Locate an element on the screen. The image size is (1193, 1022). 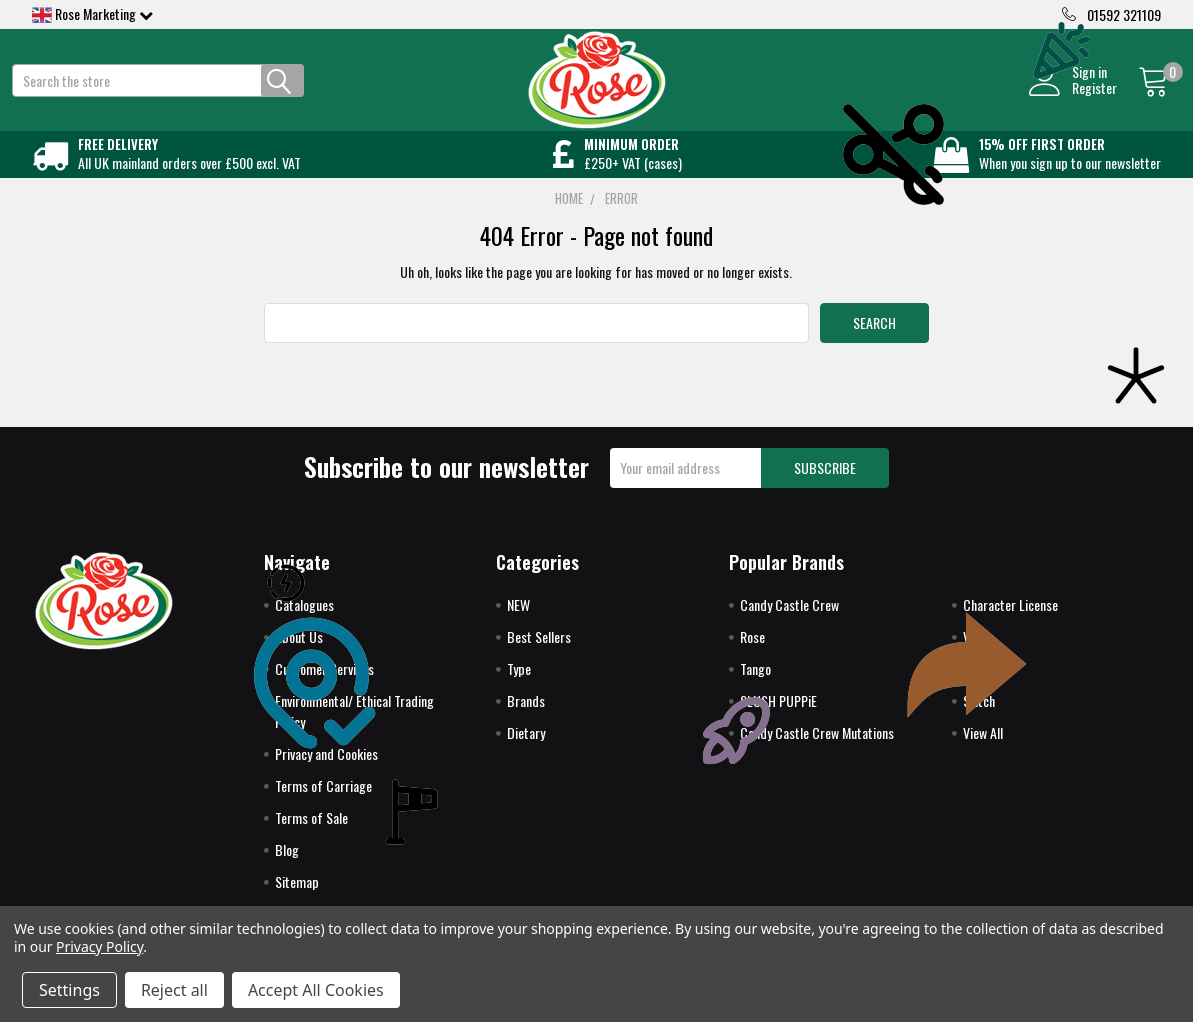
indicates a required field in a form is located at coordinates (1136, 378).